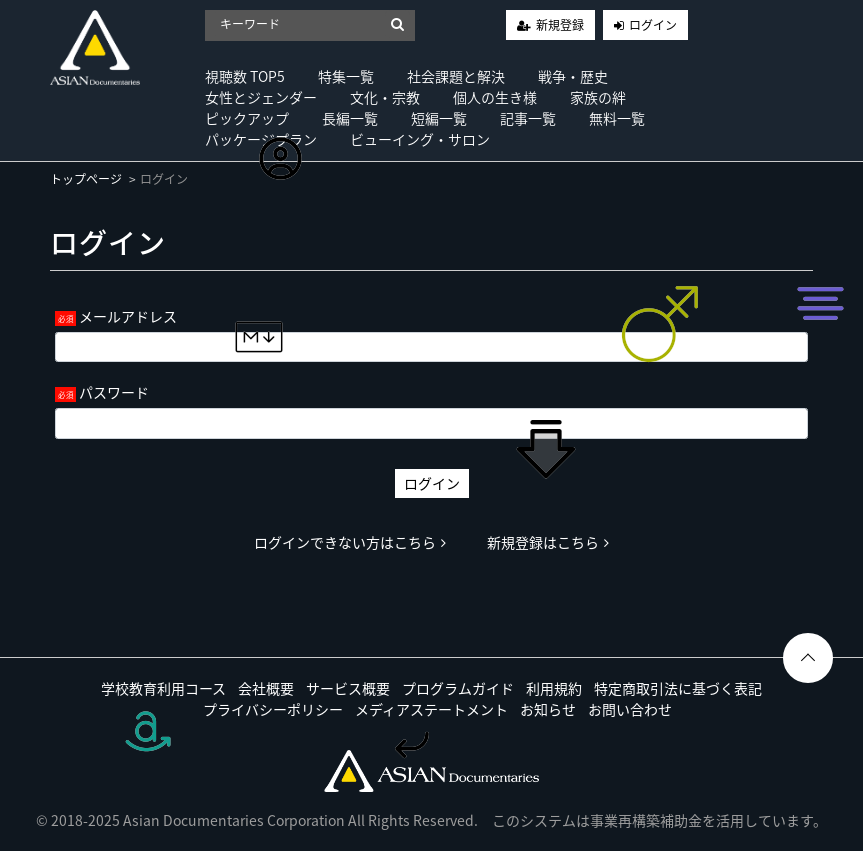  I want to click on view your profile, so click(280, 158).